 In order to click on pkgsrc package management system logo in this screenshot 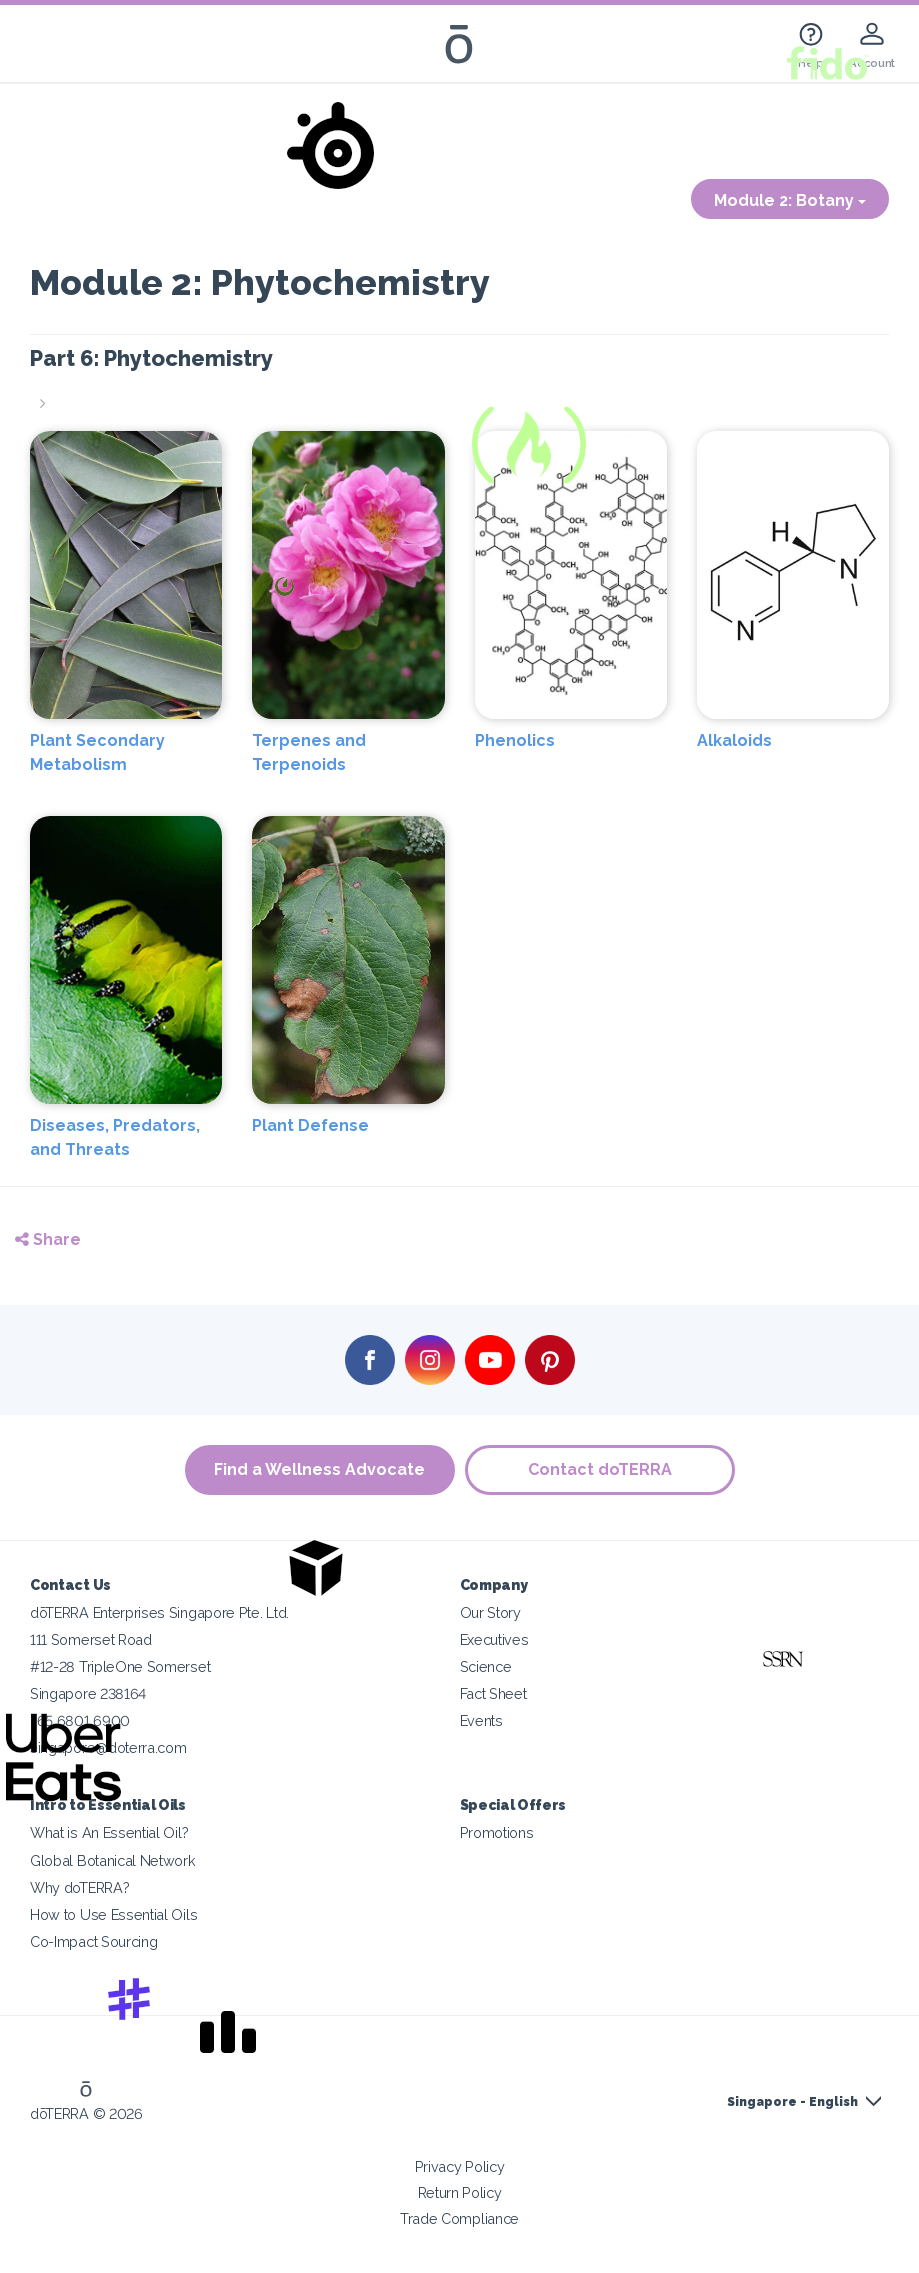, I will do `click(316, 1568)`.